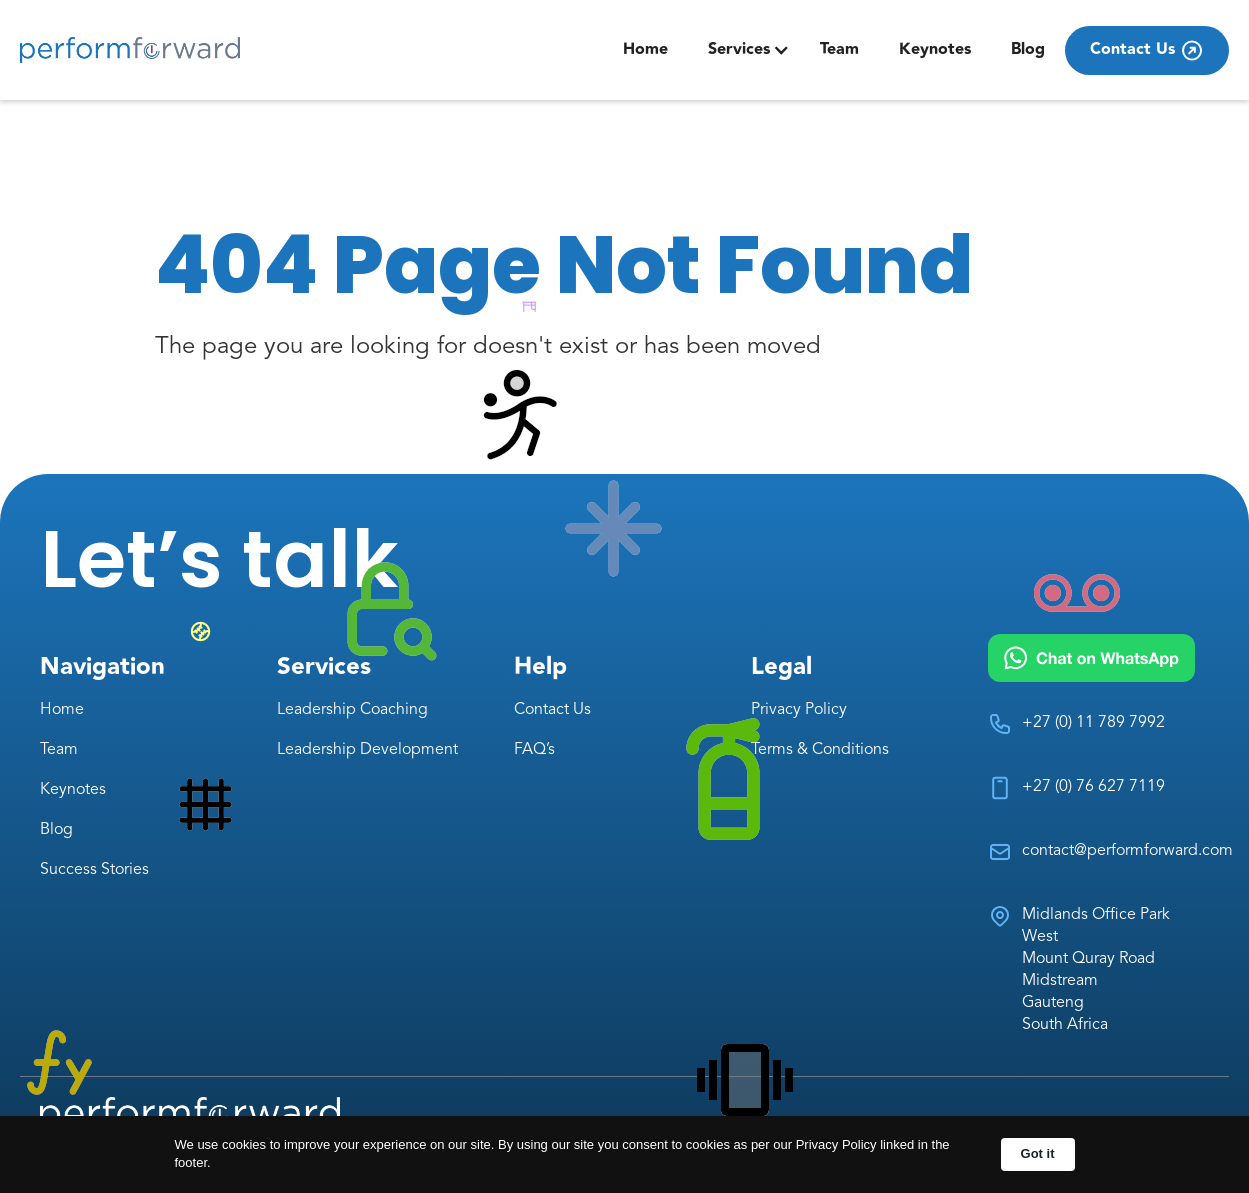 The width and height of the screenshot is (1249, 1193). What do you see at coordinates (205, 804) in the screenshot?
I see `view items in grid layout` at bounding box center [205, 804].